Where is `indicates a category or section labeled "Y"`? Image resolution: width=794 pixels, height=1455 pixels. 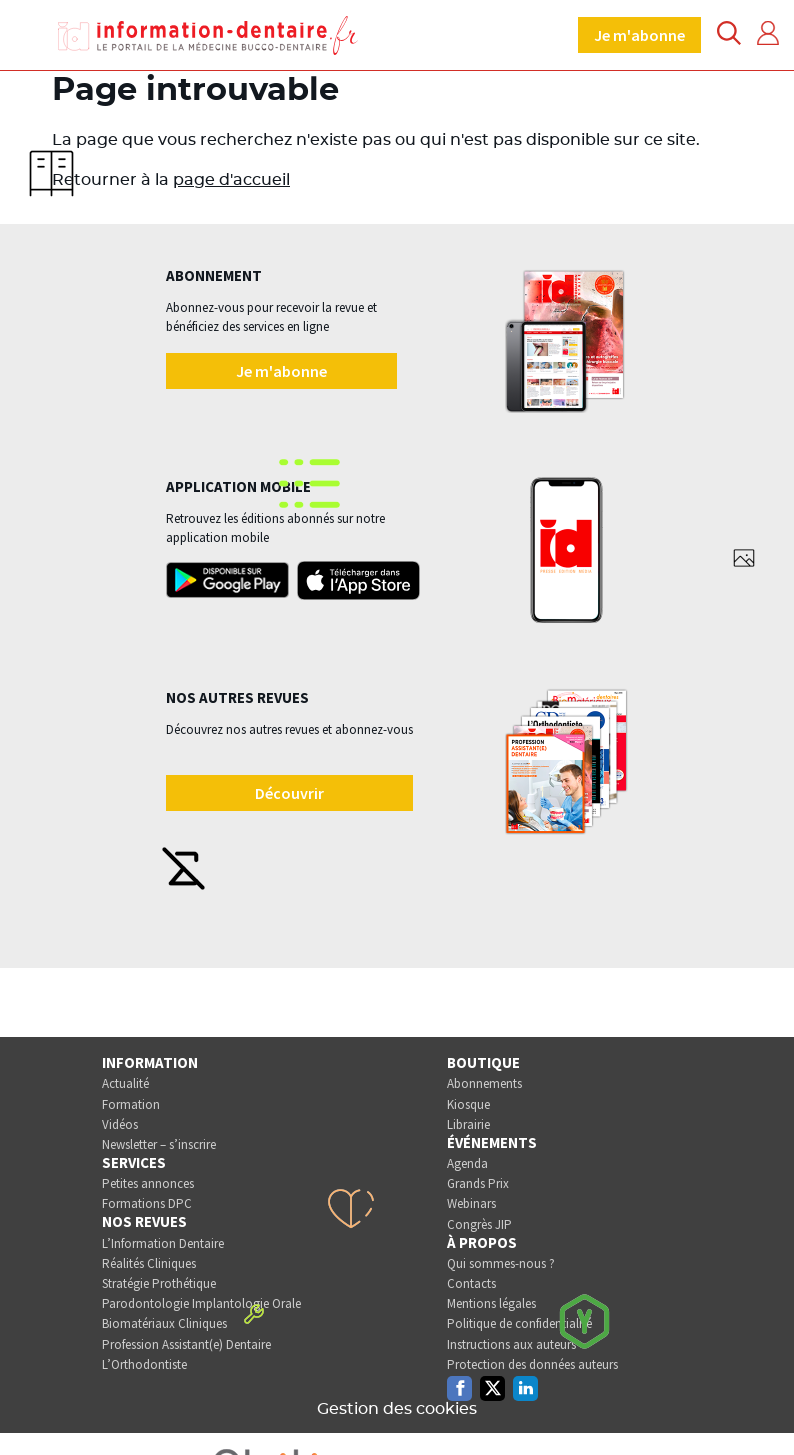
indicates a category or section labeled "Y" is located at coordinates (584, 1321).